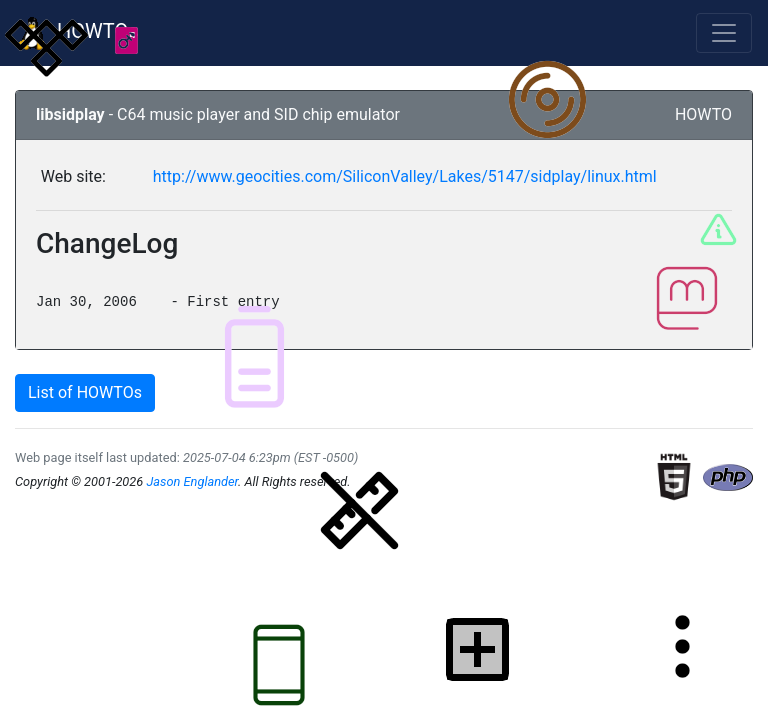 The width and height of the screenshot is (768, 720). Describe the element at coordinates (279, 665) in the screenshot. I see `indicates mobile device or smartphone` at that location.